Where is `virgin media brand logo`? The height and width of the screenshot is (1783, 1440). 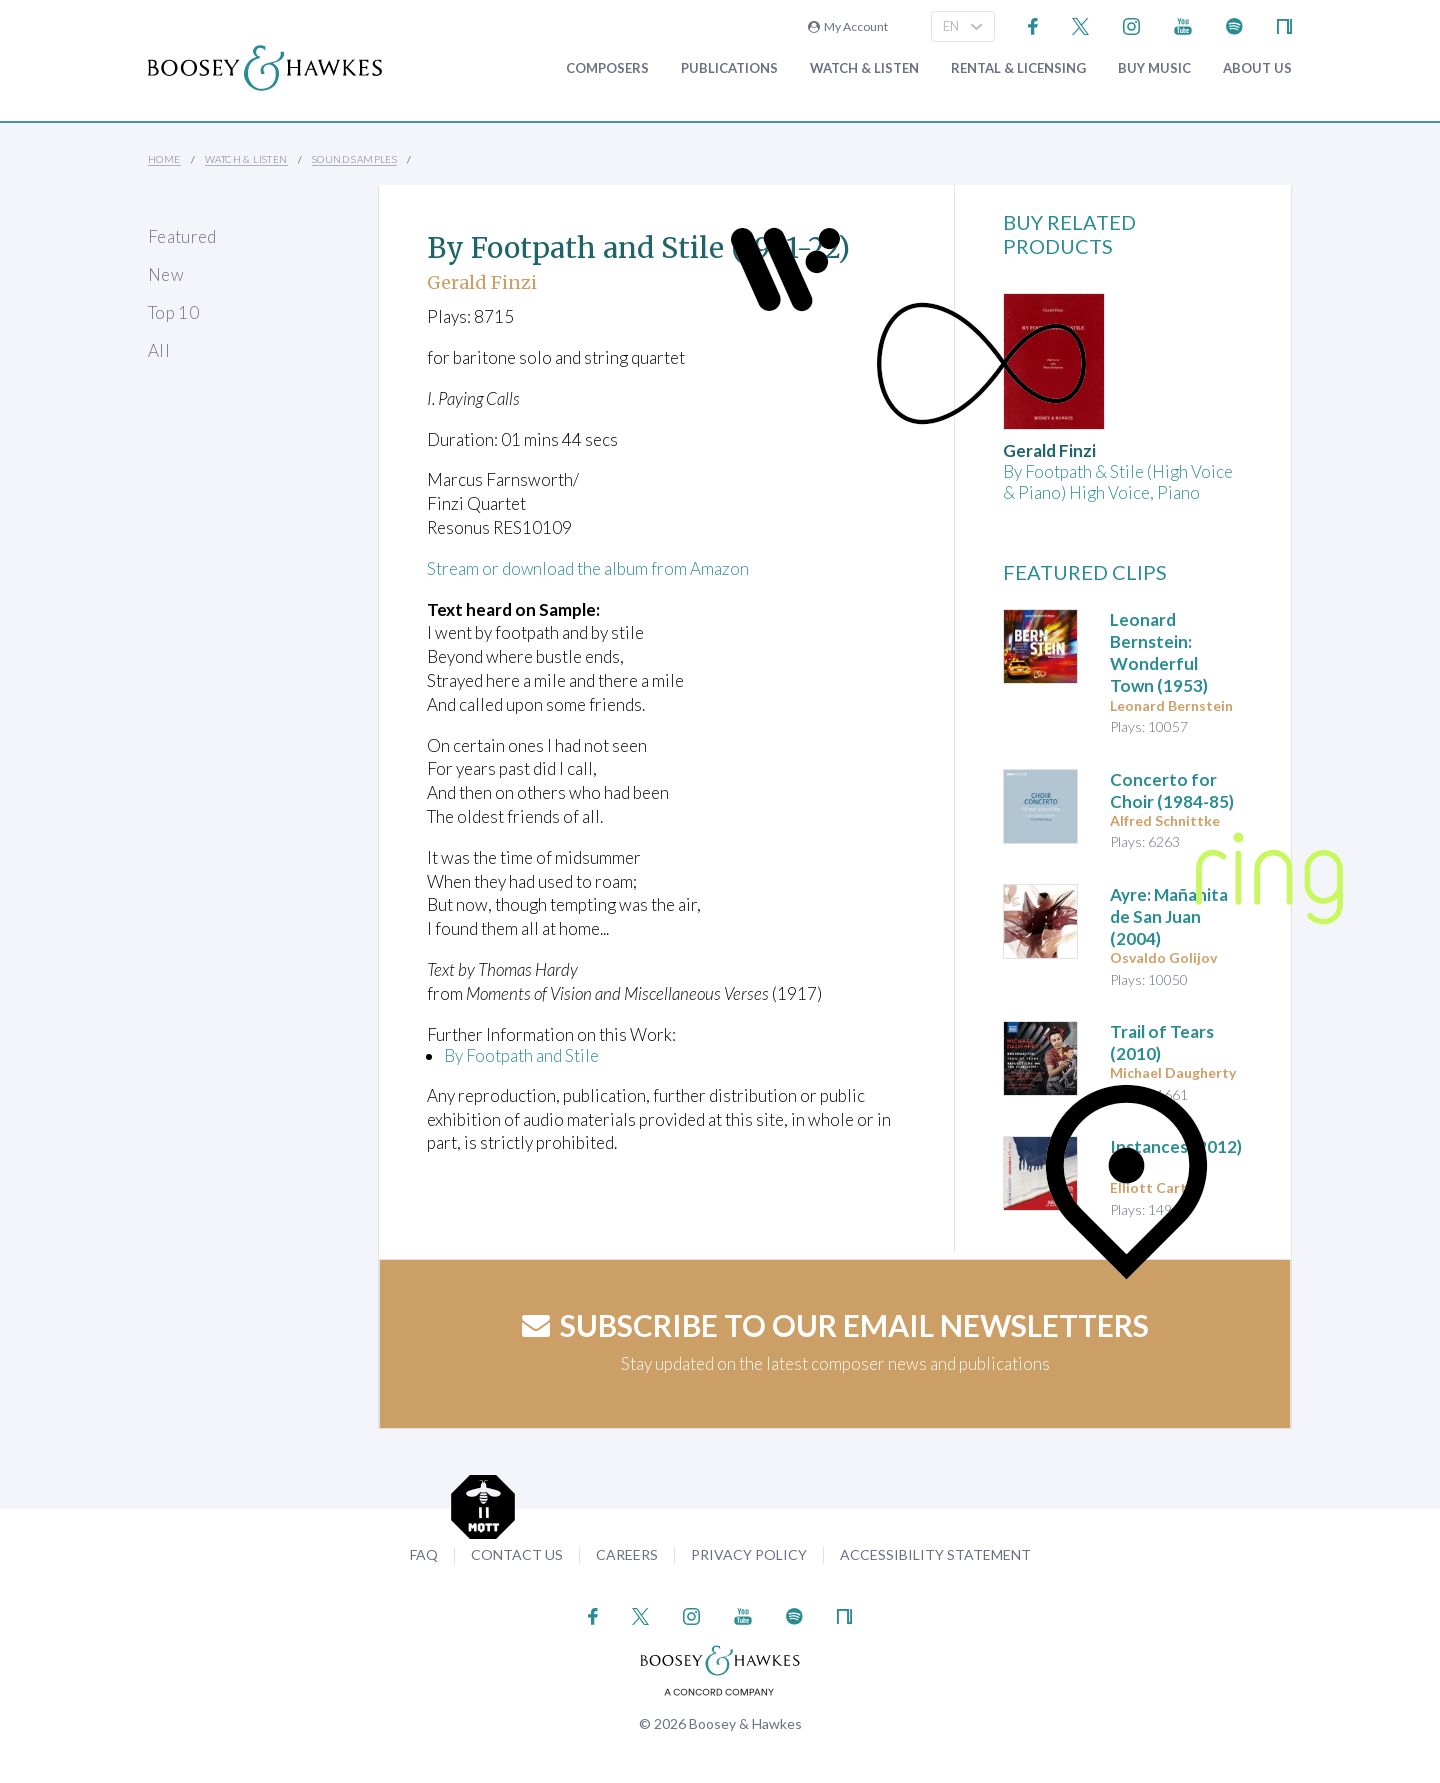
virgin media brand logo is located at coordinates (981, 363).